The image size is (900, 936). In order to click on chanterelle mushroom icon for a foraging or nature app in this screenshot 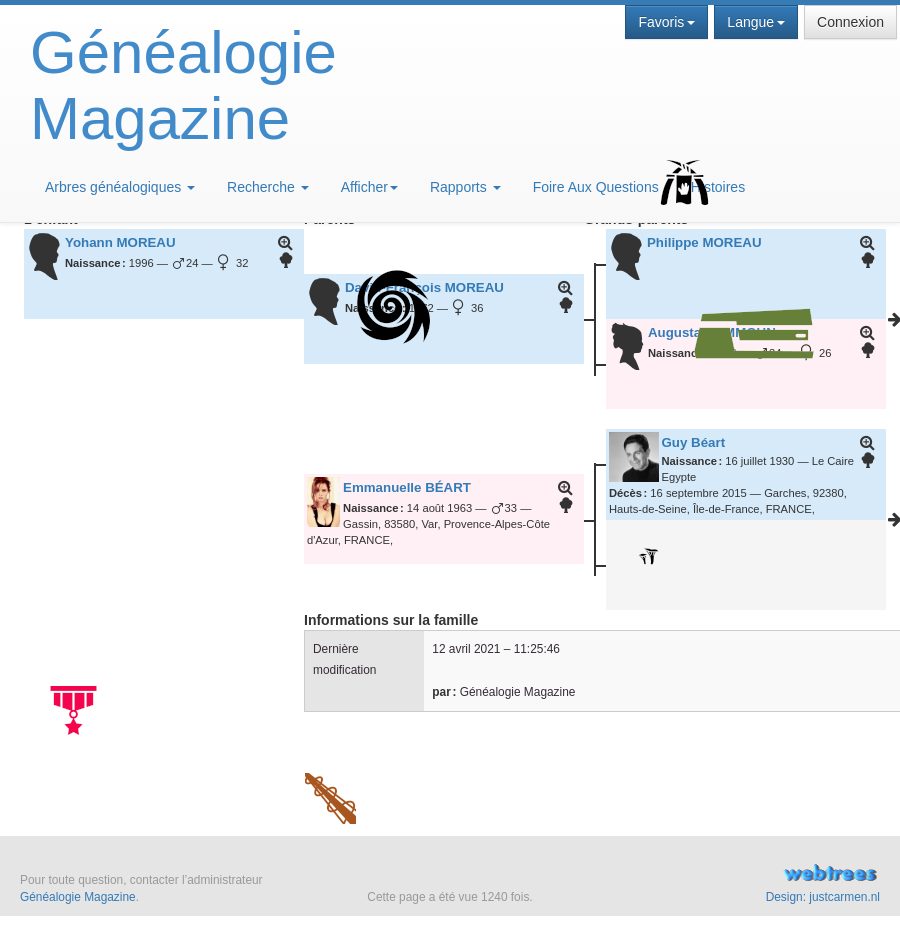, I will do `click(648, 556)`.